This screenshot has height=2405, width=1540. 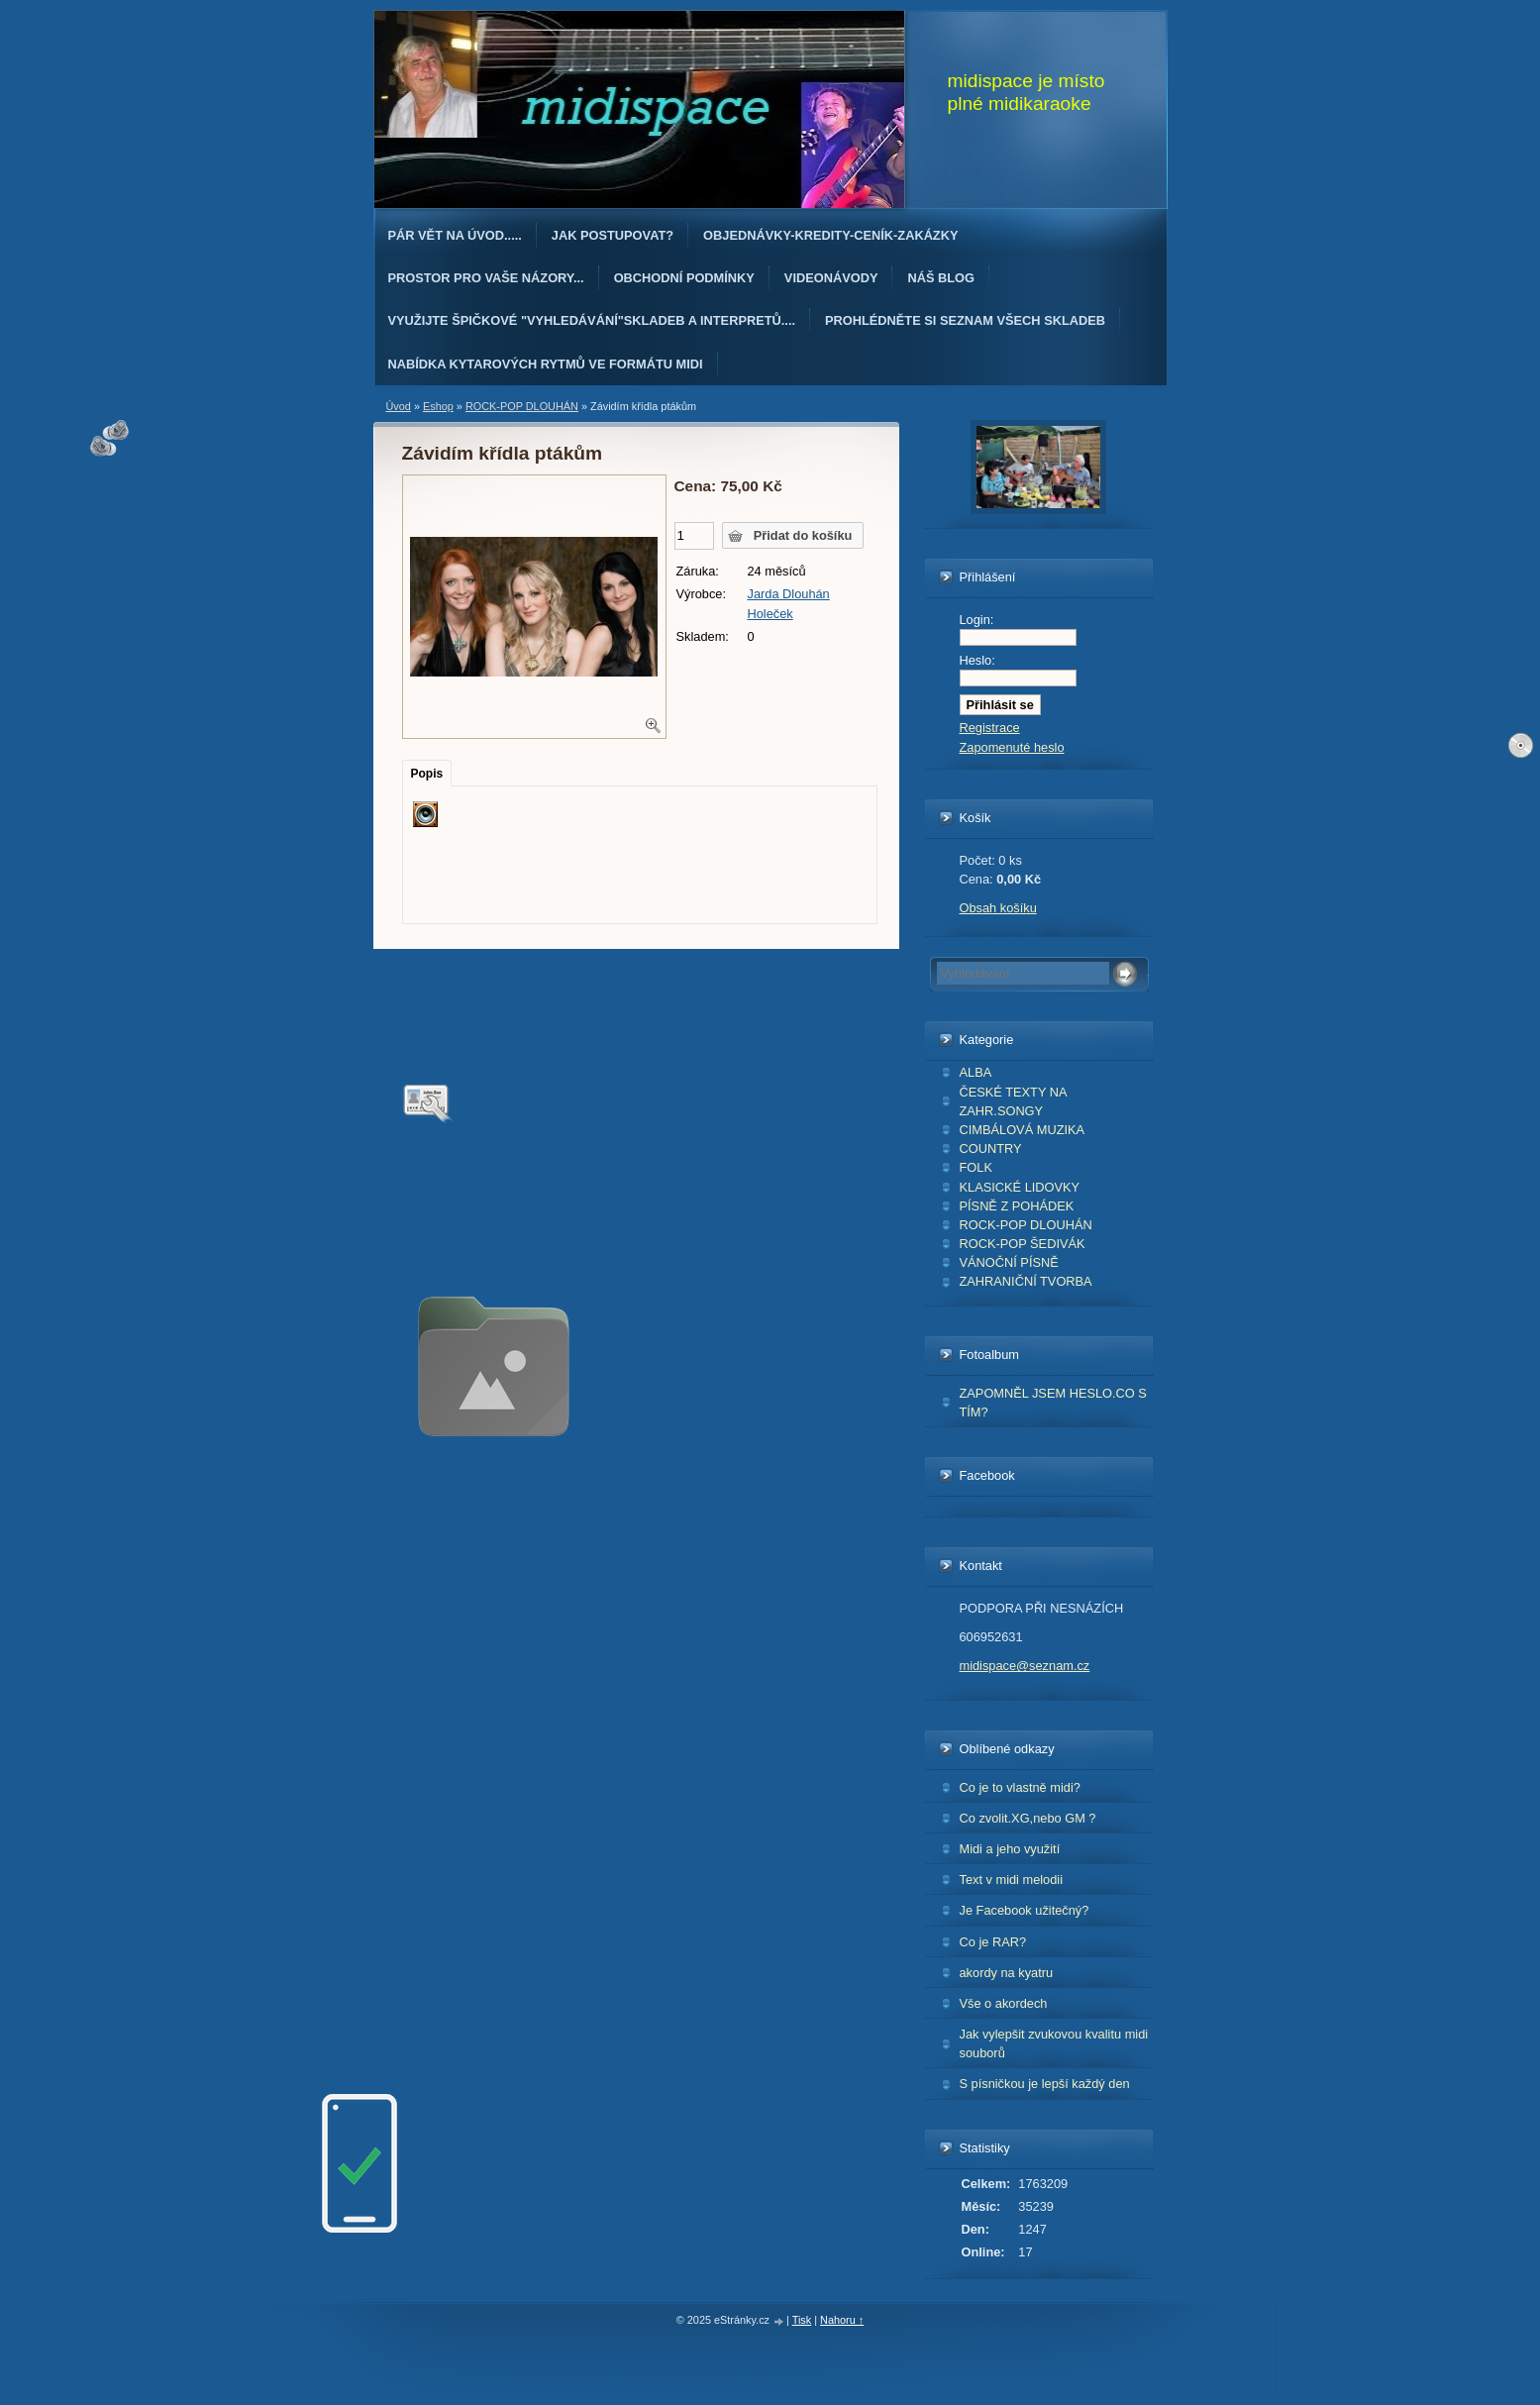 I want to click on connect beats wireless earbuds, so click(x=109, y=438).